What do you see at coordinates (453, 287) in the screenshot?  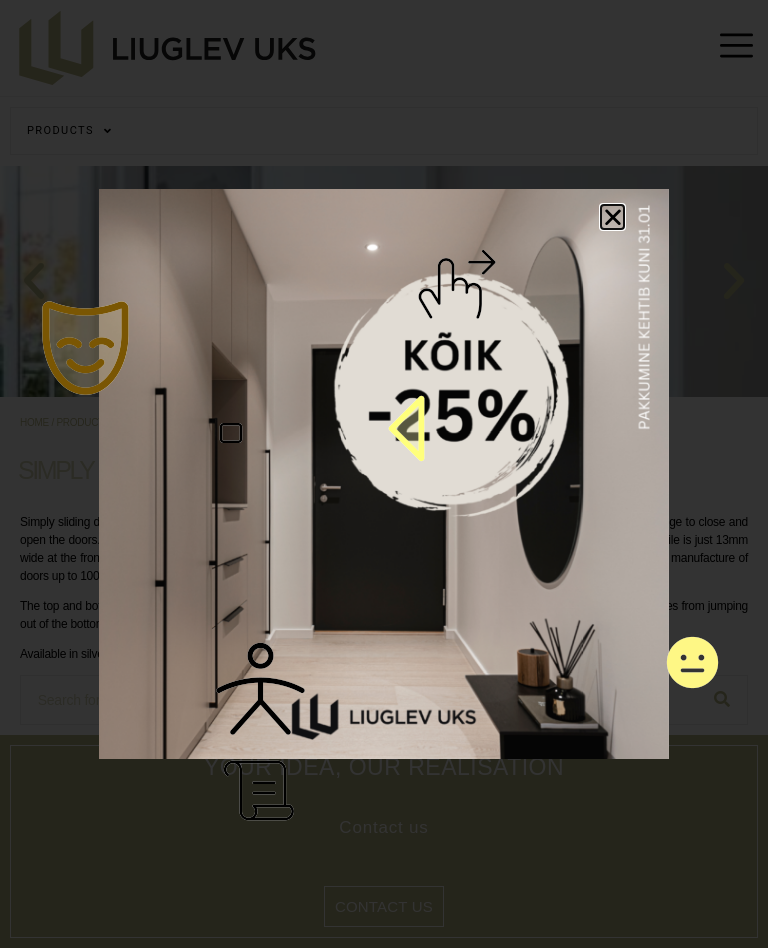 I see `swipe right to continue or proceed` at bounding box center [453, 287].